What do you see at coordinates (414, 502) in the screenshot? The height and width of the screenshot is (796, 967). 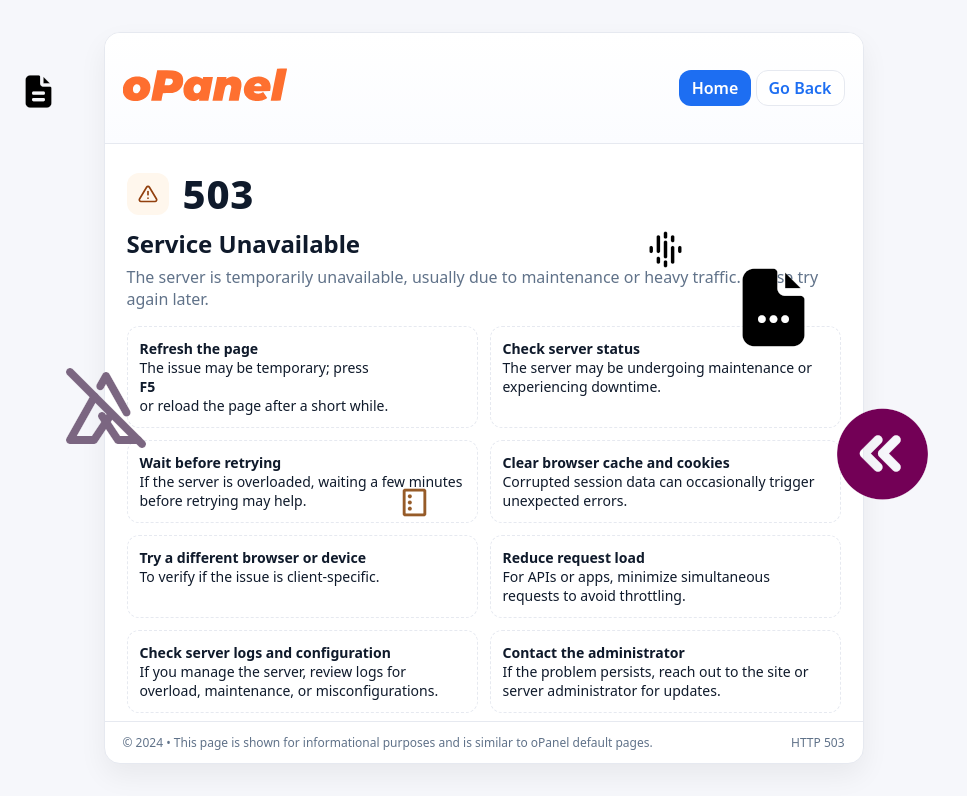 I see `view or open film script` at bounding box center [414, 502].